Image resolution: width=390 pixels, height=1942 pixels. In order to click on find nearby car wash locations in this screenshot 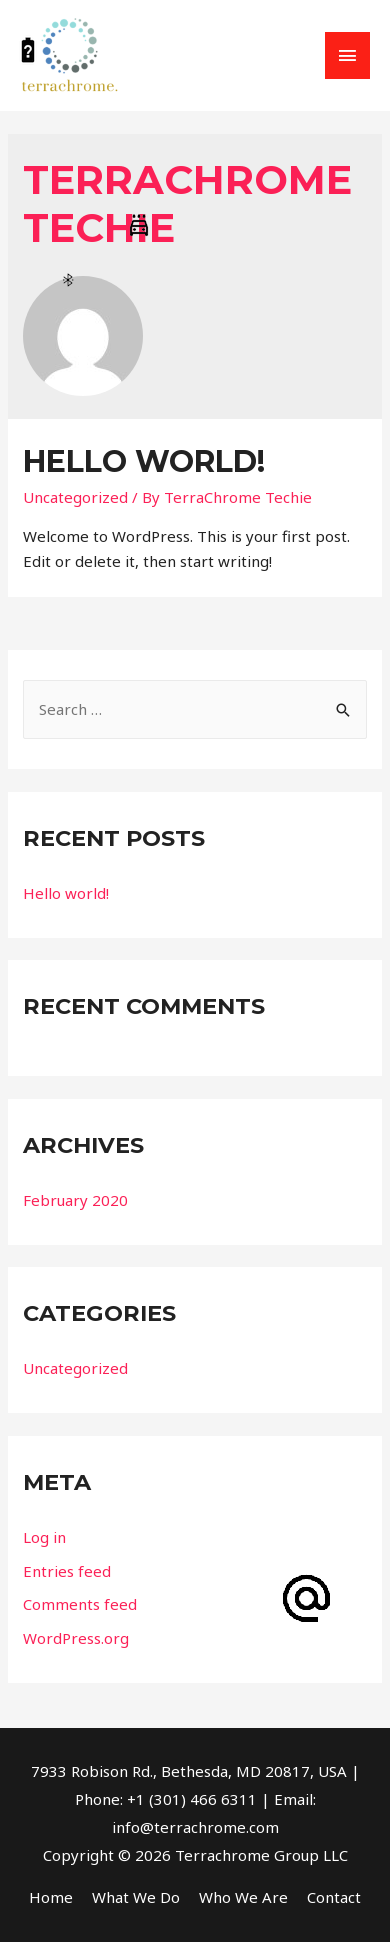, I will do `click(139, 225)`.